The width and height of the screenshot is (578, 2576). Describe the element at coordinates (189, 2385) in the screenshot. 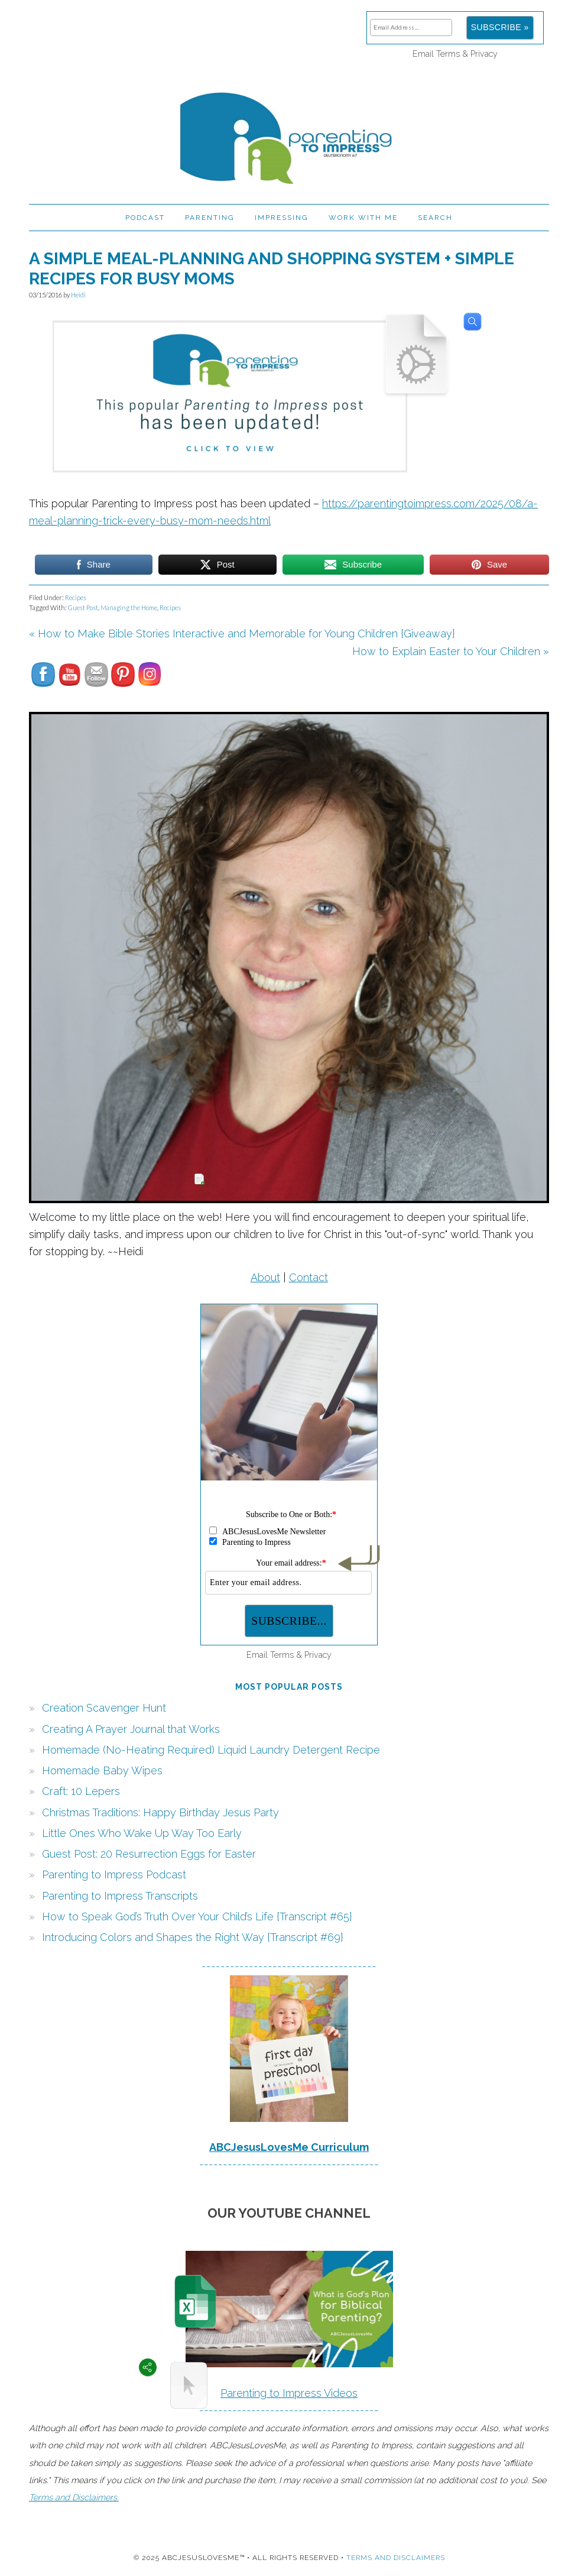

I see `cursor image file type` at that location.